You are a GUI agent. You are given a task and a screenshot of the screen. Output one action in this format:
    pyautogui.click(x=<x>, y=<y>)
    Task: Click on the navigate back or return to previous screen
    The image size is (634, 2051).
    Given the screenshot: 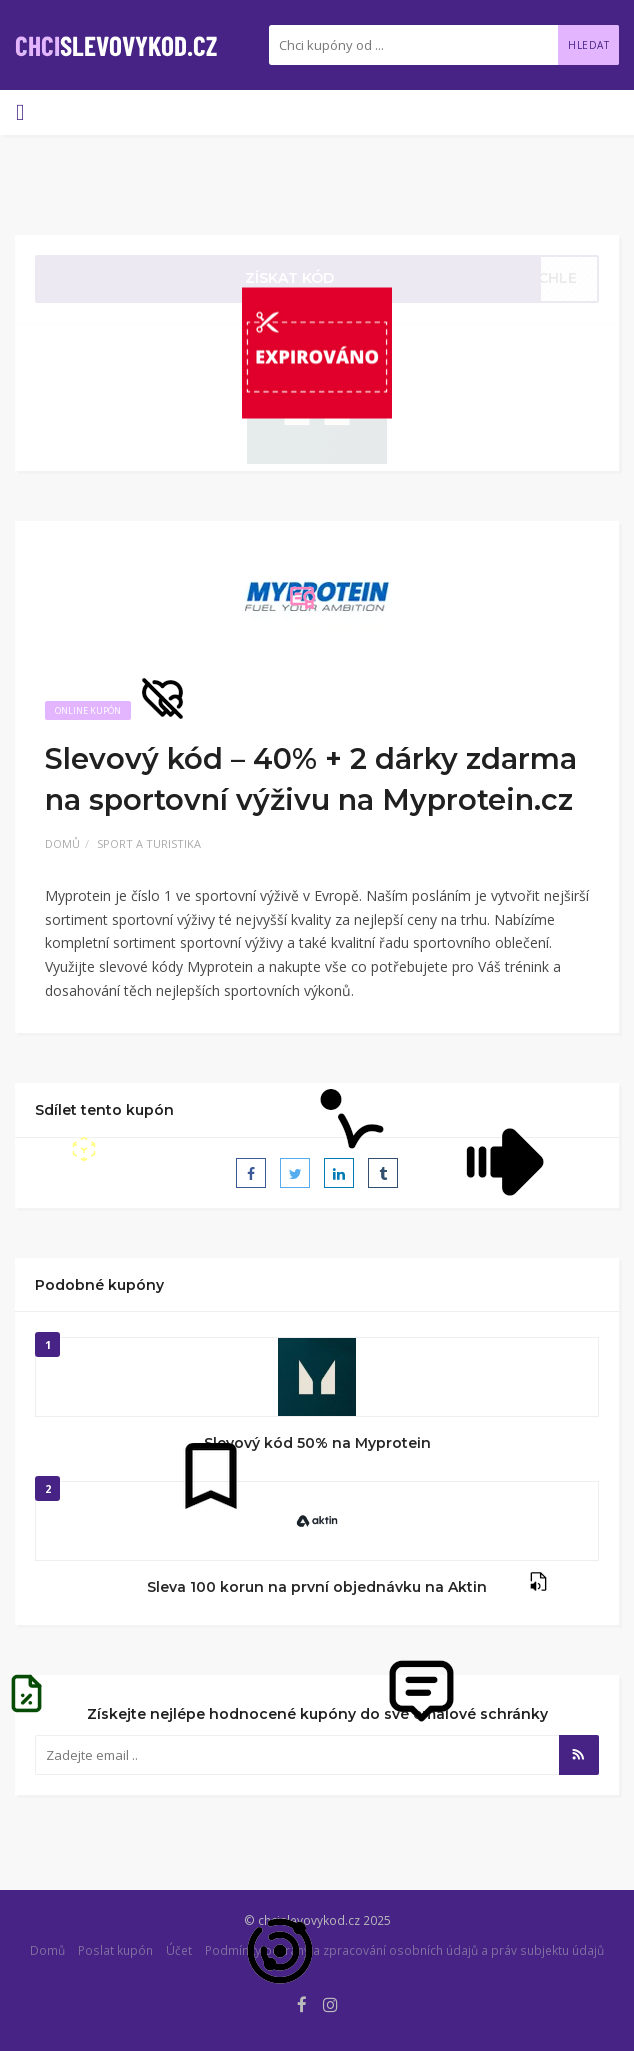 What is the action you would take?
    pyautogui.click(x=352, y=1117)
    